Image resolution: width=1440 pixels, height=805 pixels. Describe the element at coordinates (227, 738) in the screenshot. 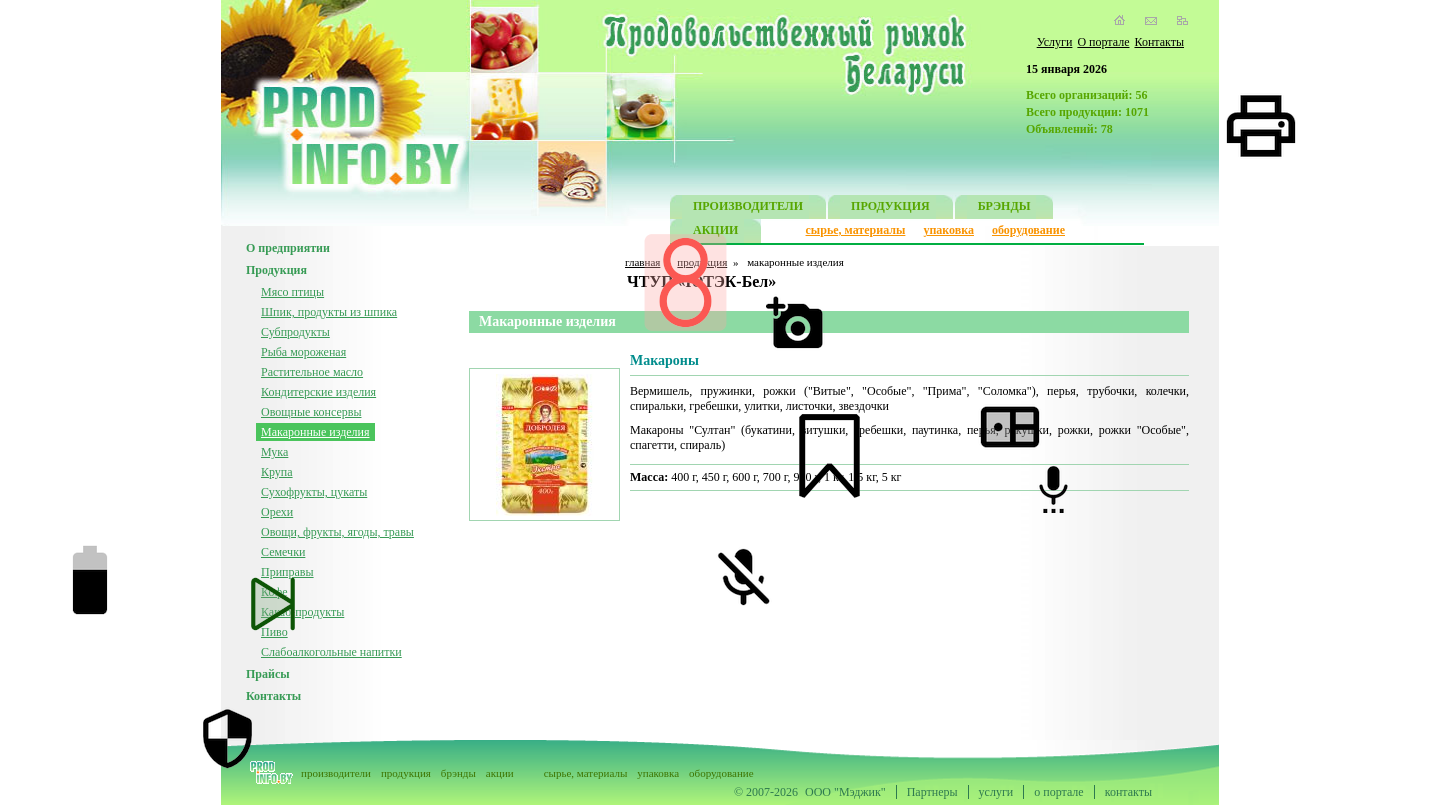

I see `access security settings` at that location.